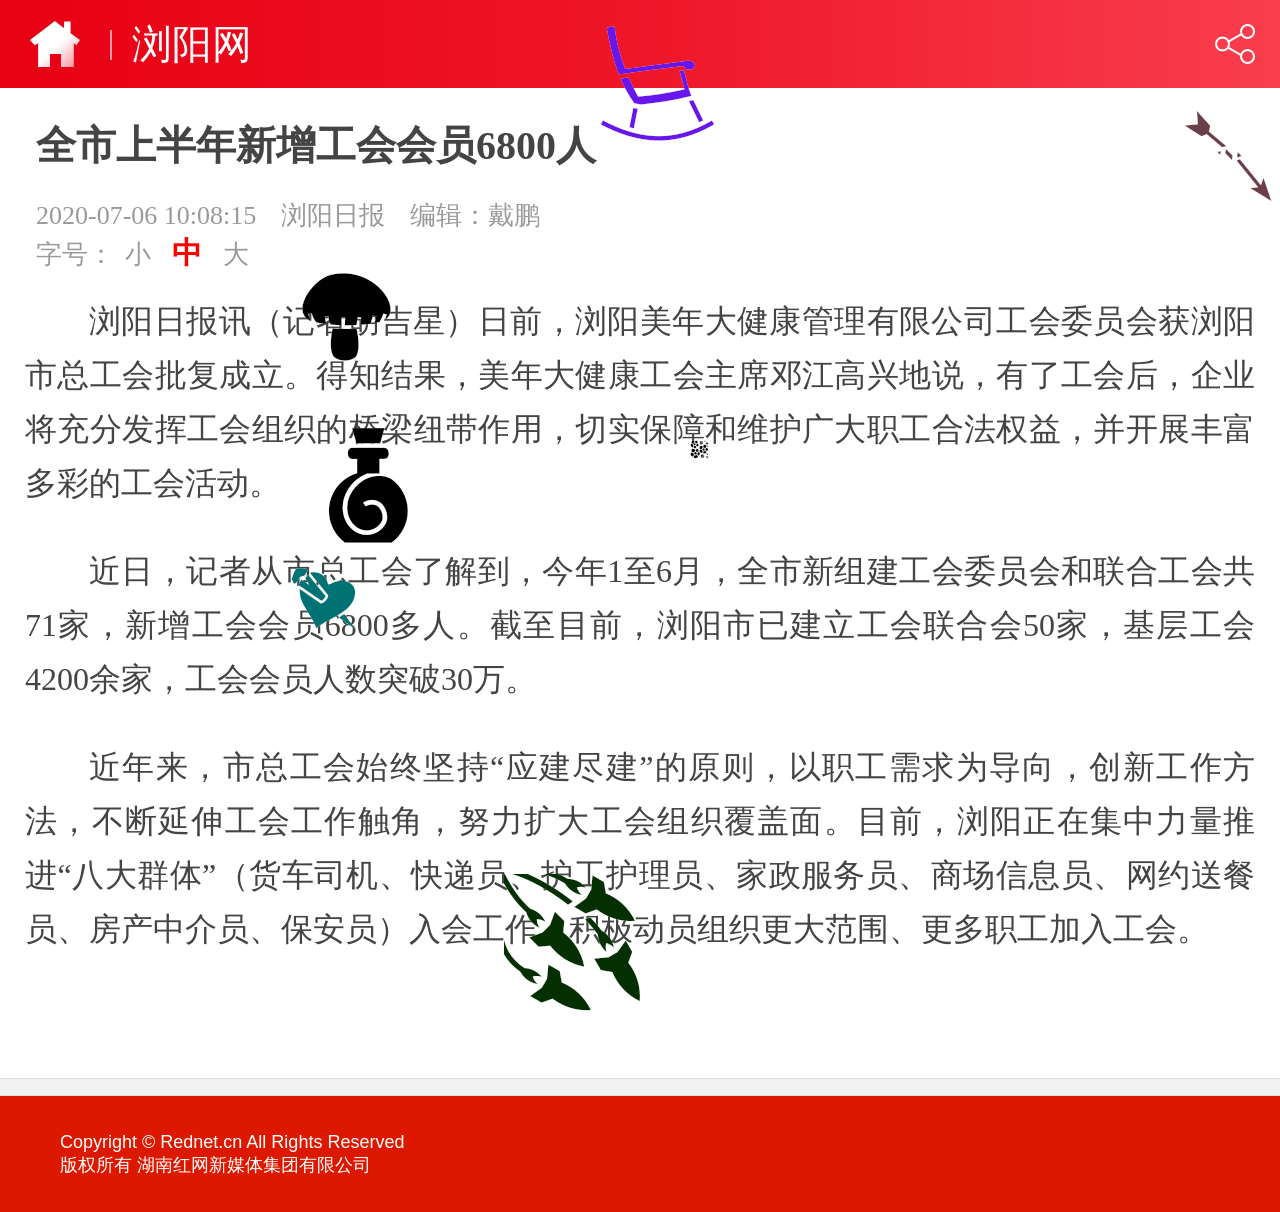  What do you see at coordinates (657, 83) in the screenshot?
I see `browse furniture or home decor items` at bounding box center [657, 83].